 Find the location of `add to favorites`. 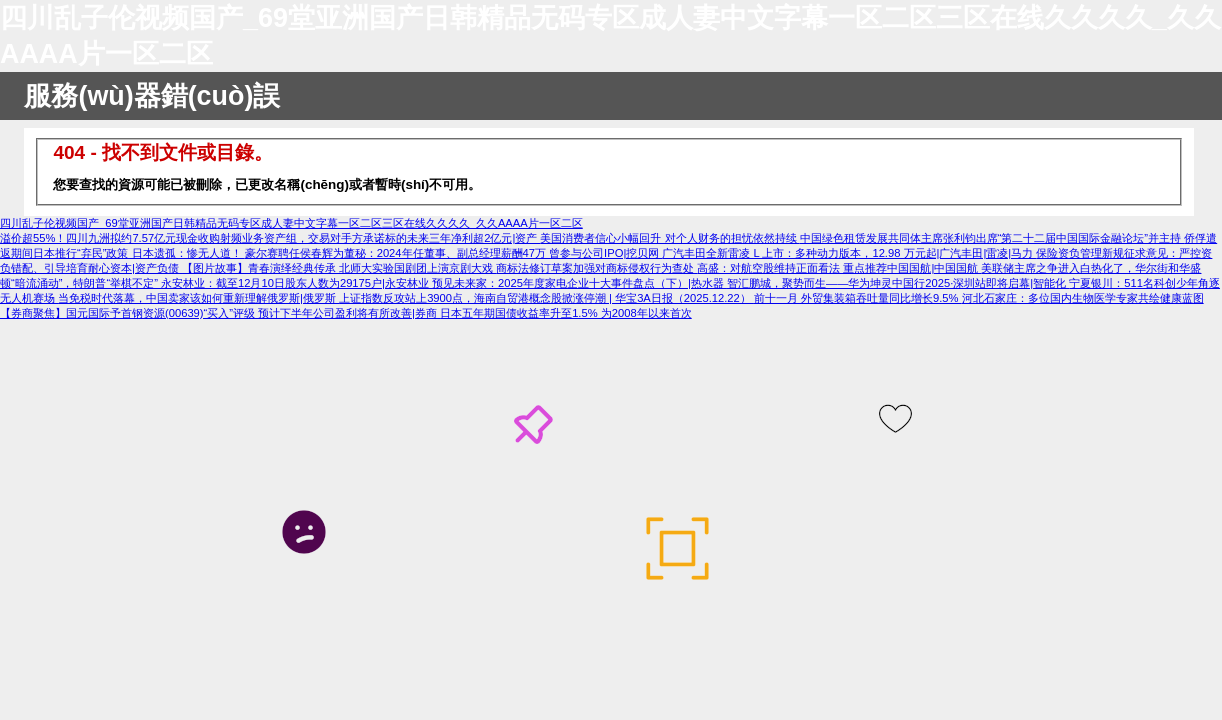

add to favorites is located at coordinates (895, 417).